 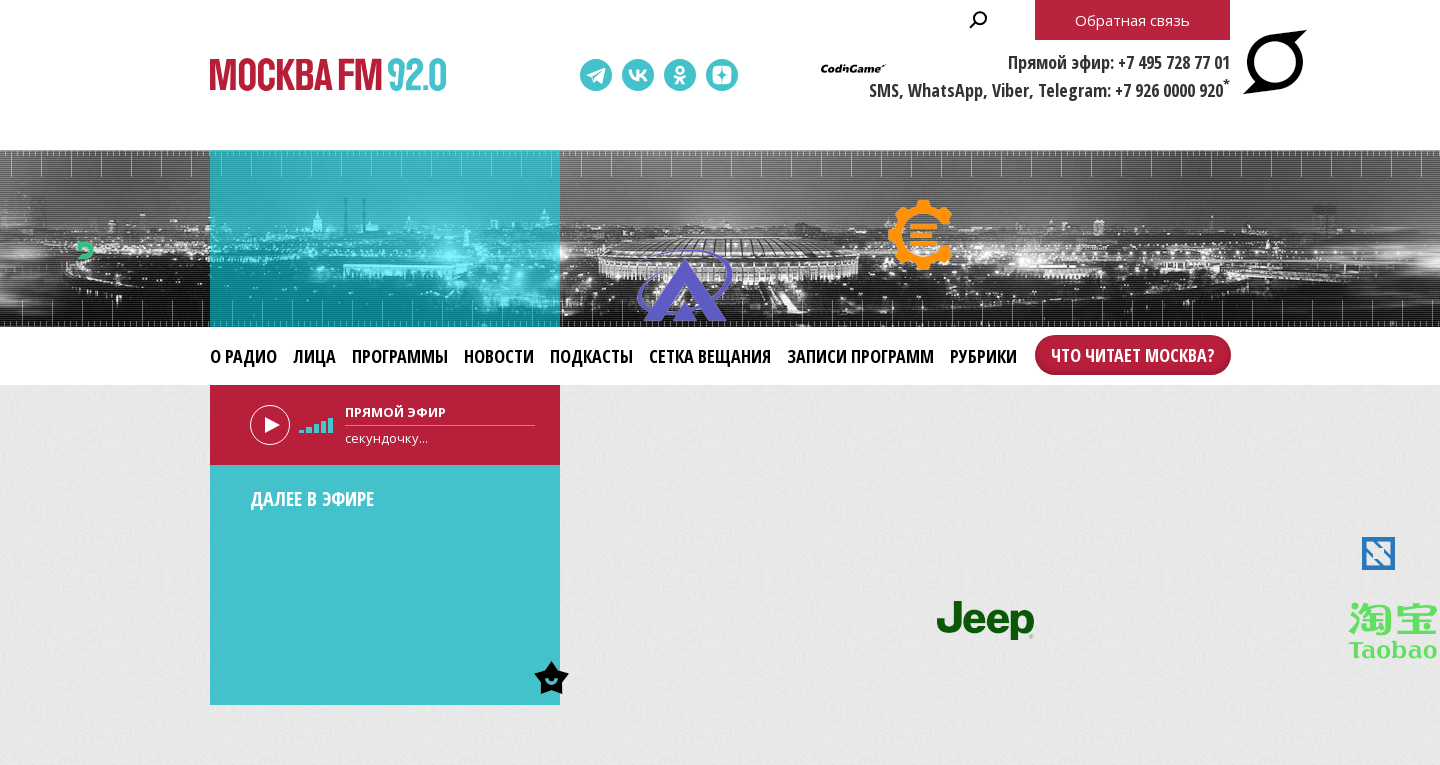 I want to click on open compiler explorer tool, so click(x=920, y=235).